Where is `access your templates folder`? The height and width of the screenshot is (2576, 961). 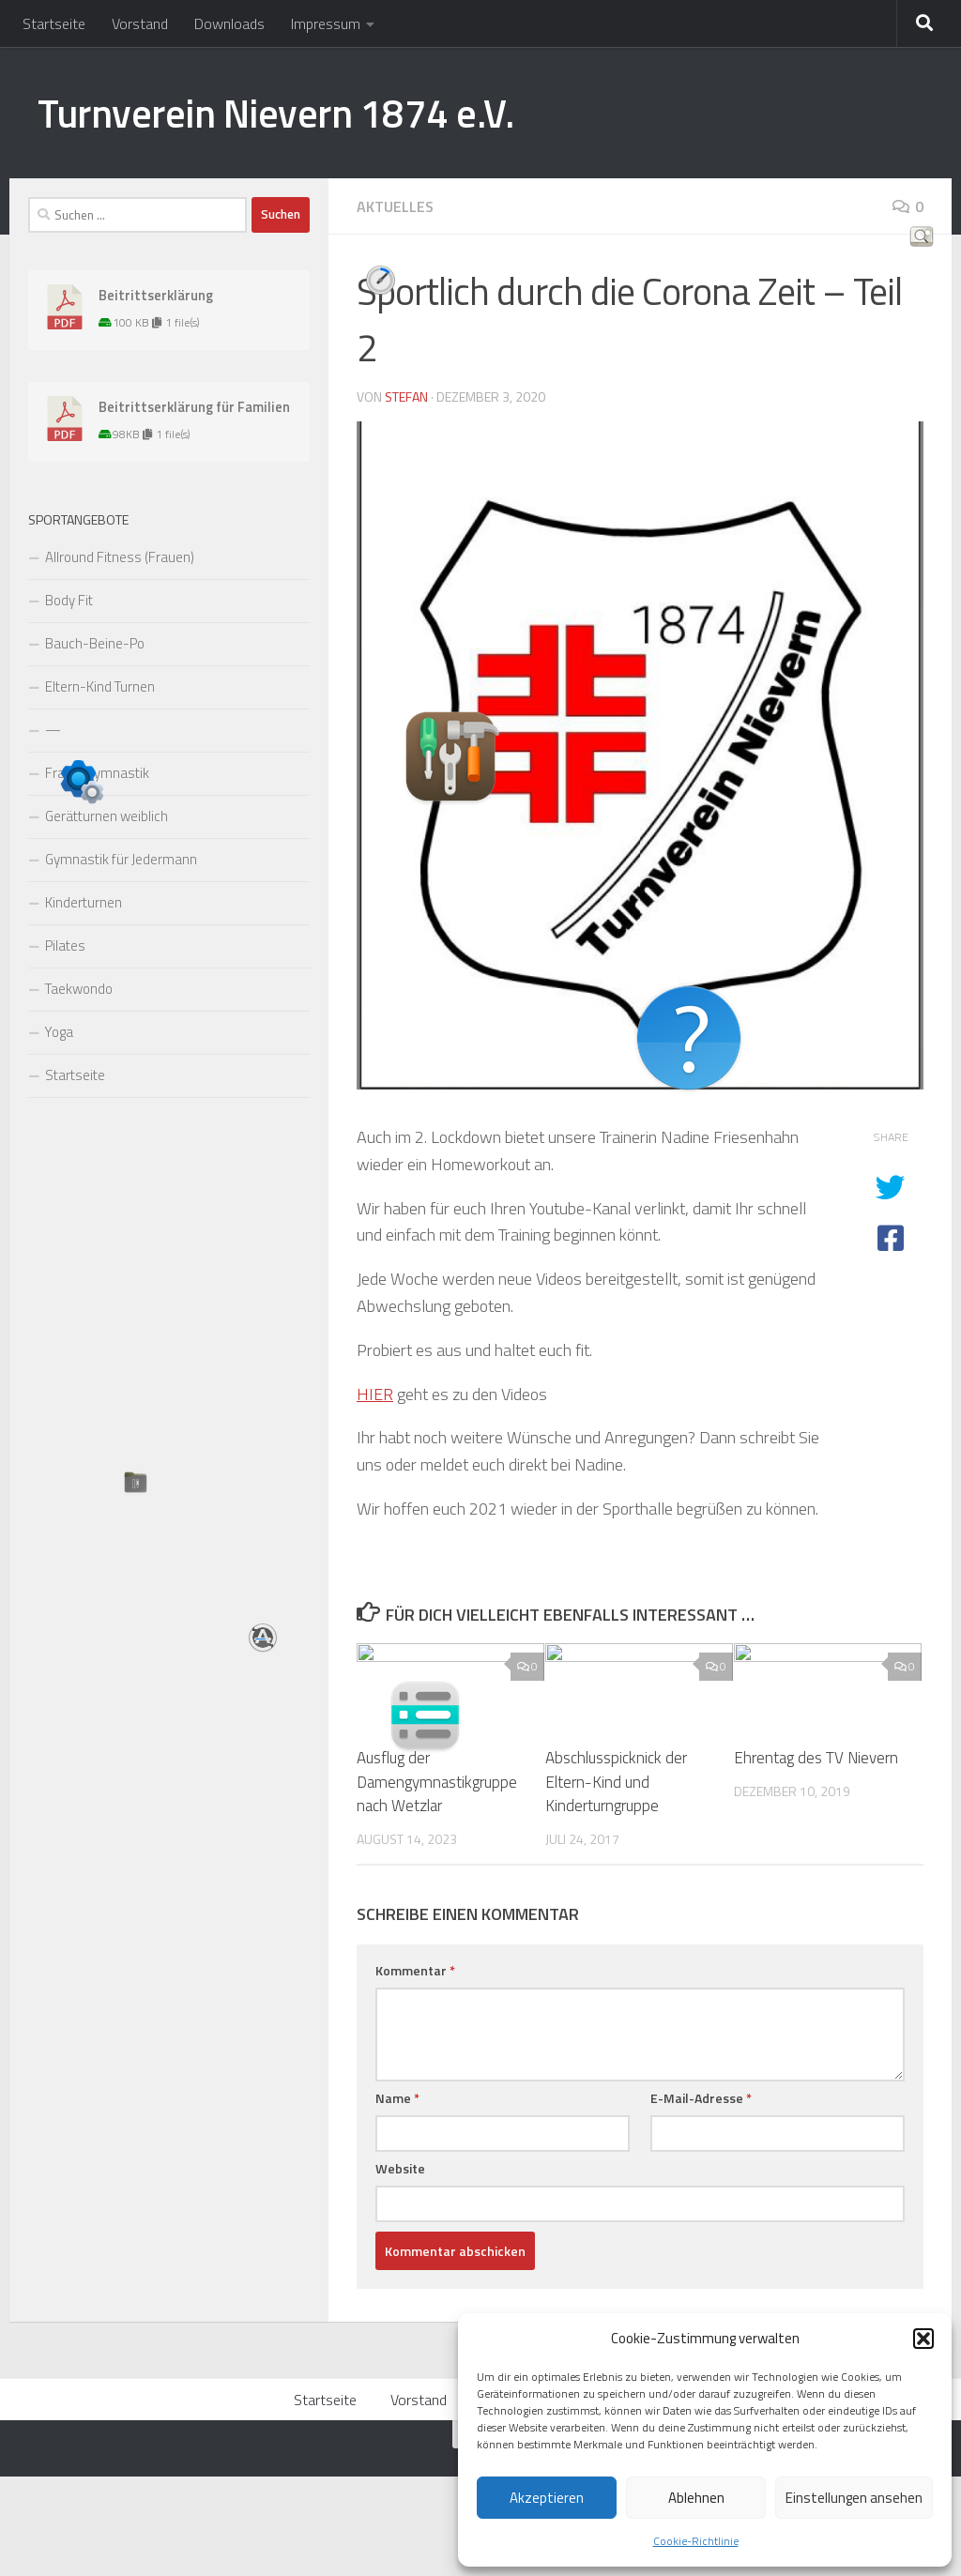
access your templates folder is located at coordinates (135, 1482).